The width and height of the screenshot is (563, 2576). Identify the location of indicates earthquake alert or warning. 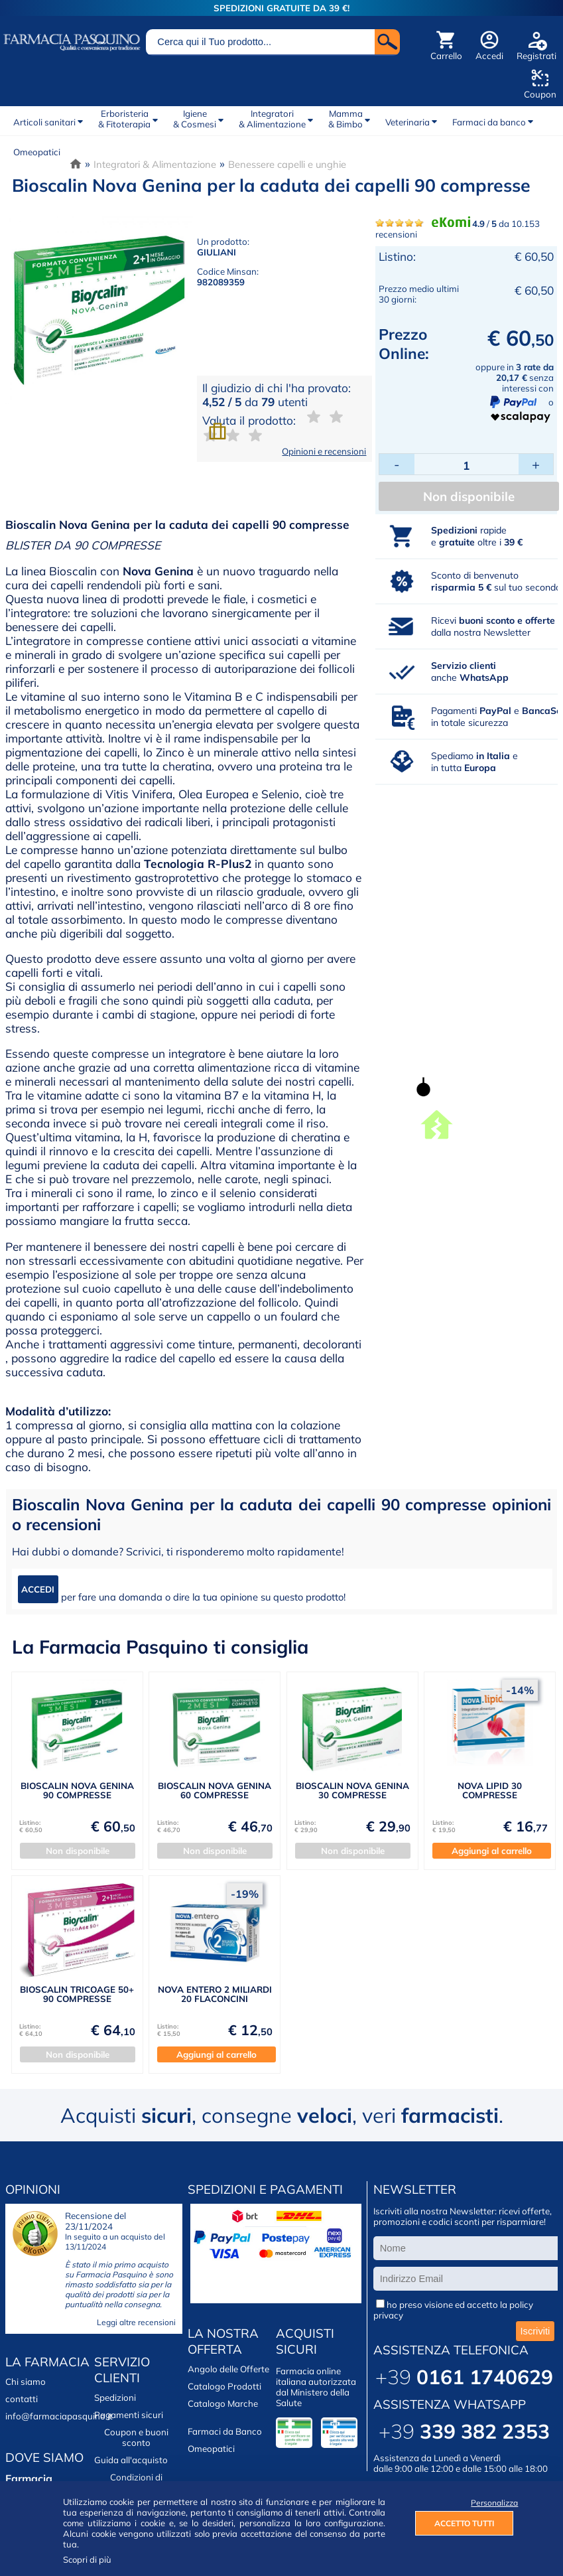
(436, 1125).